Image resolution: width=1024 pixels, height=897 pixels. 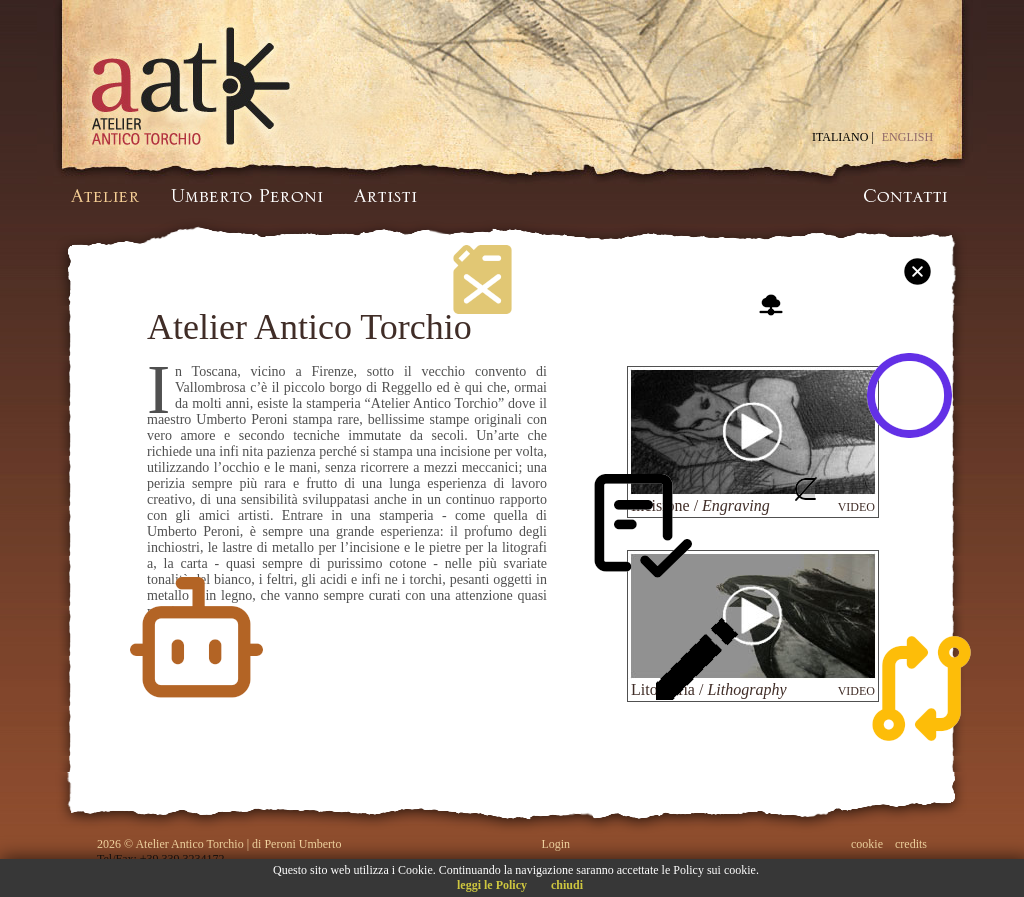 I want to click on indicates a set is not a subset of another in mathematical notation, so click(x=806, y=489).